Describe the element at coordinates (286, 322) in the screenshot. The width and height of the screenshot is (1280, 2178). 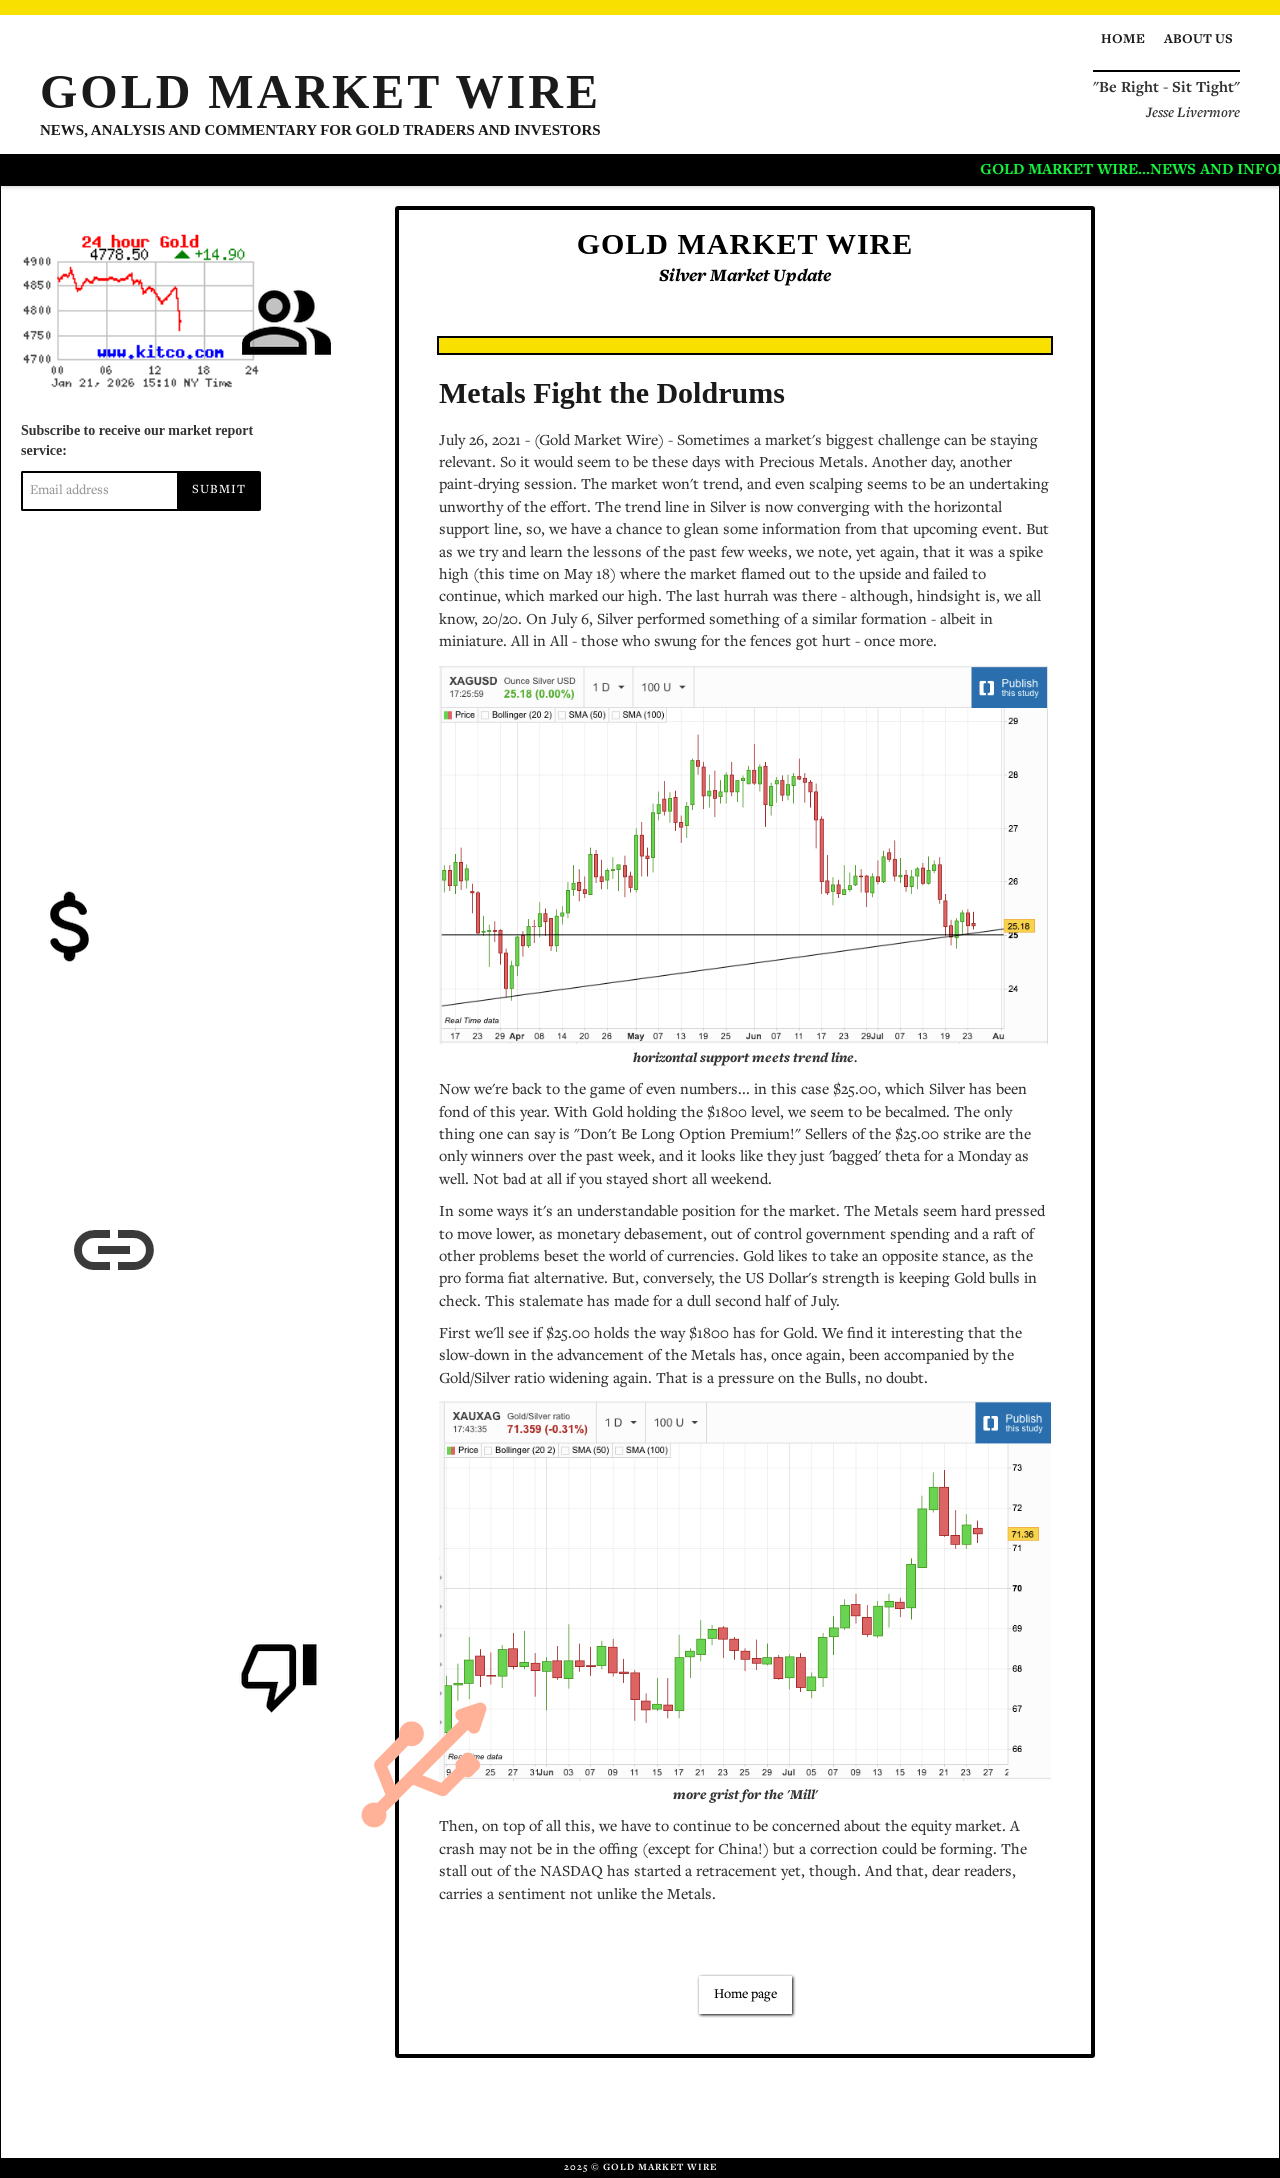
I see `view contacts or people list` at that location.